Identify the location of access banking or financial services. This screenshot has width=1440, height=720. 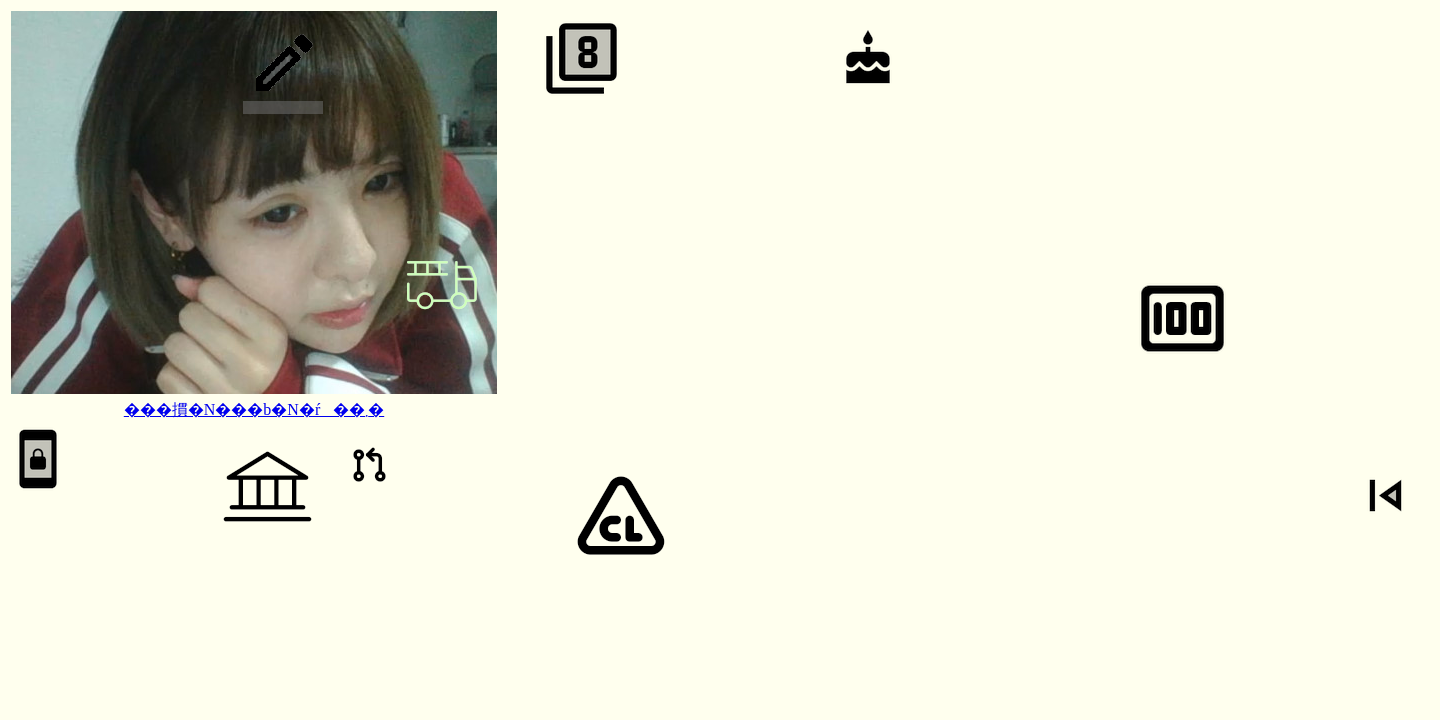
(267, 489).